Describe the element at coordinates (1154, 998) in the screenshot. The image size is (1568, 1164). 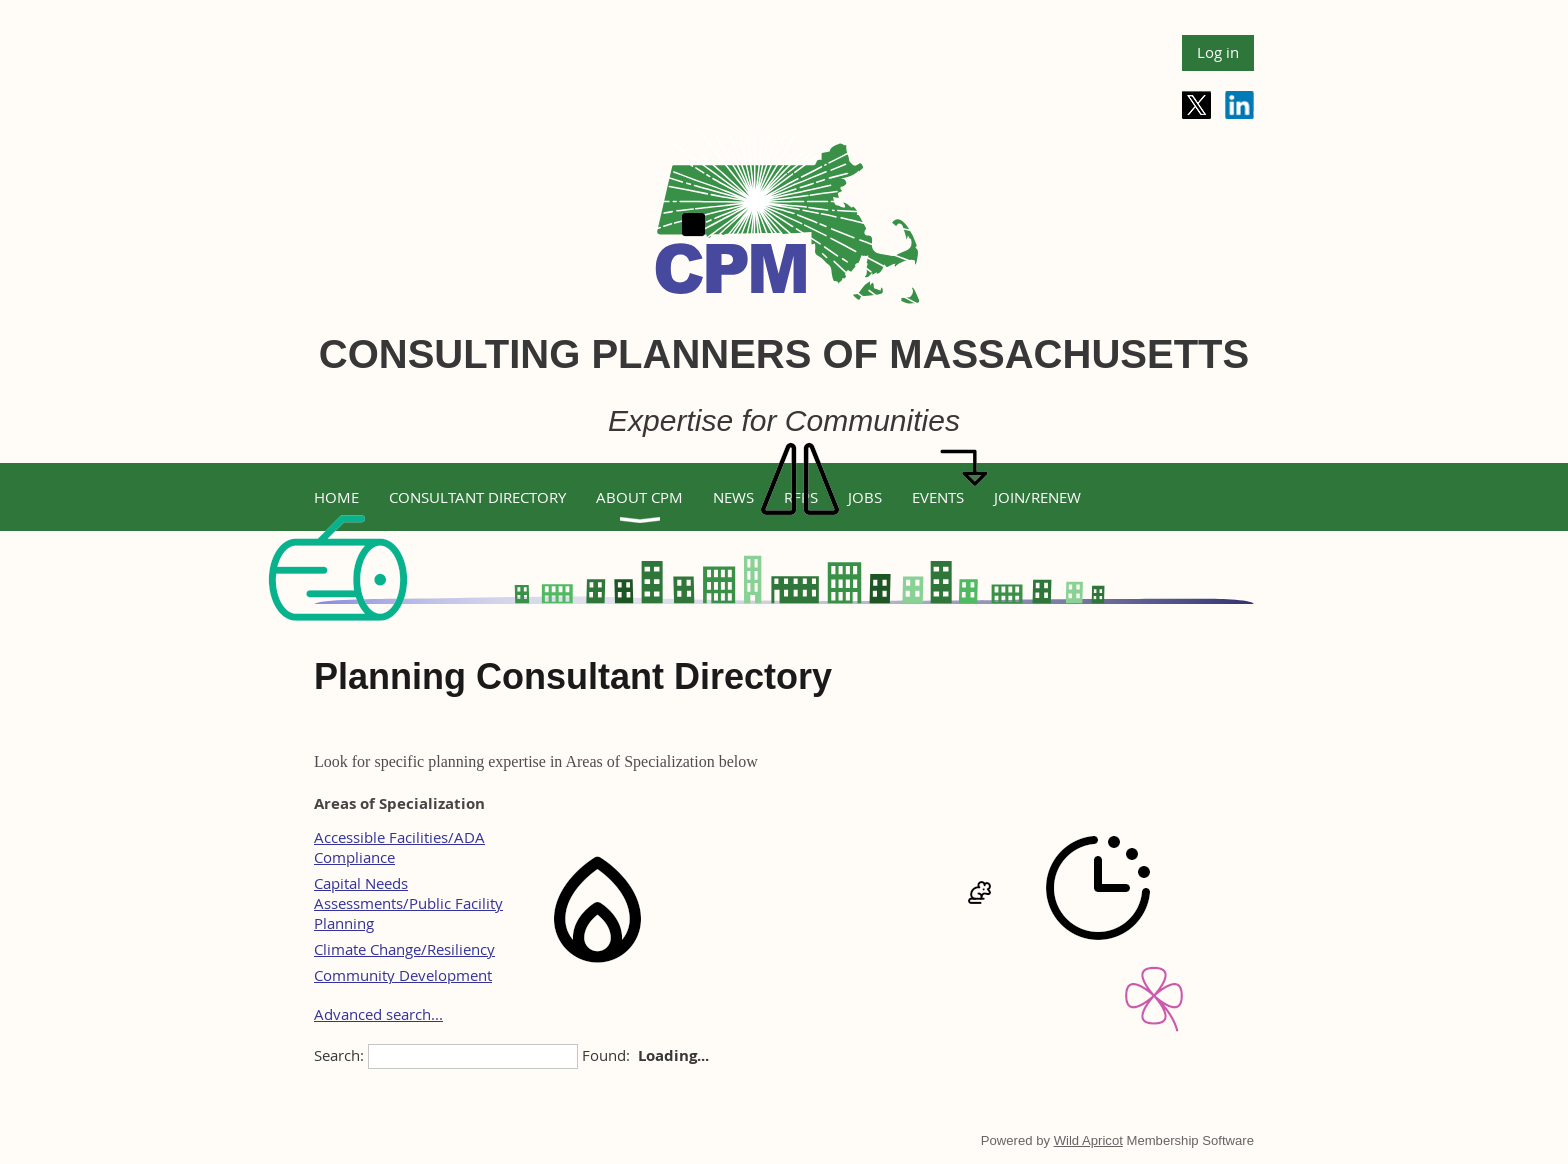
I see `indicates luck or bonus reward feature` at that location.